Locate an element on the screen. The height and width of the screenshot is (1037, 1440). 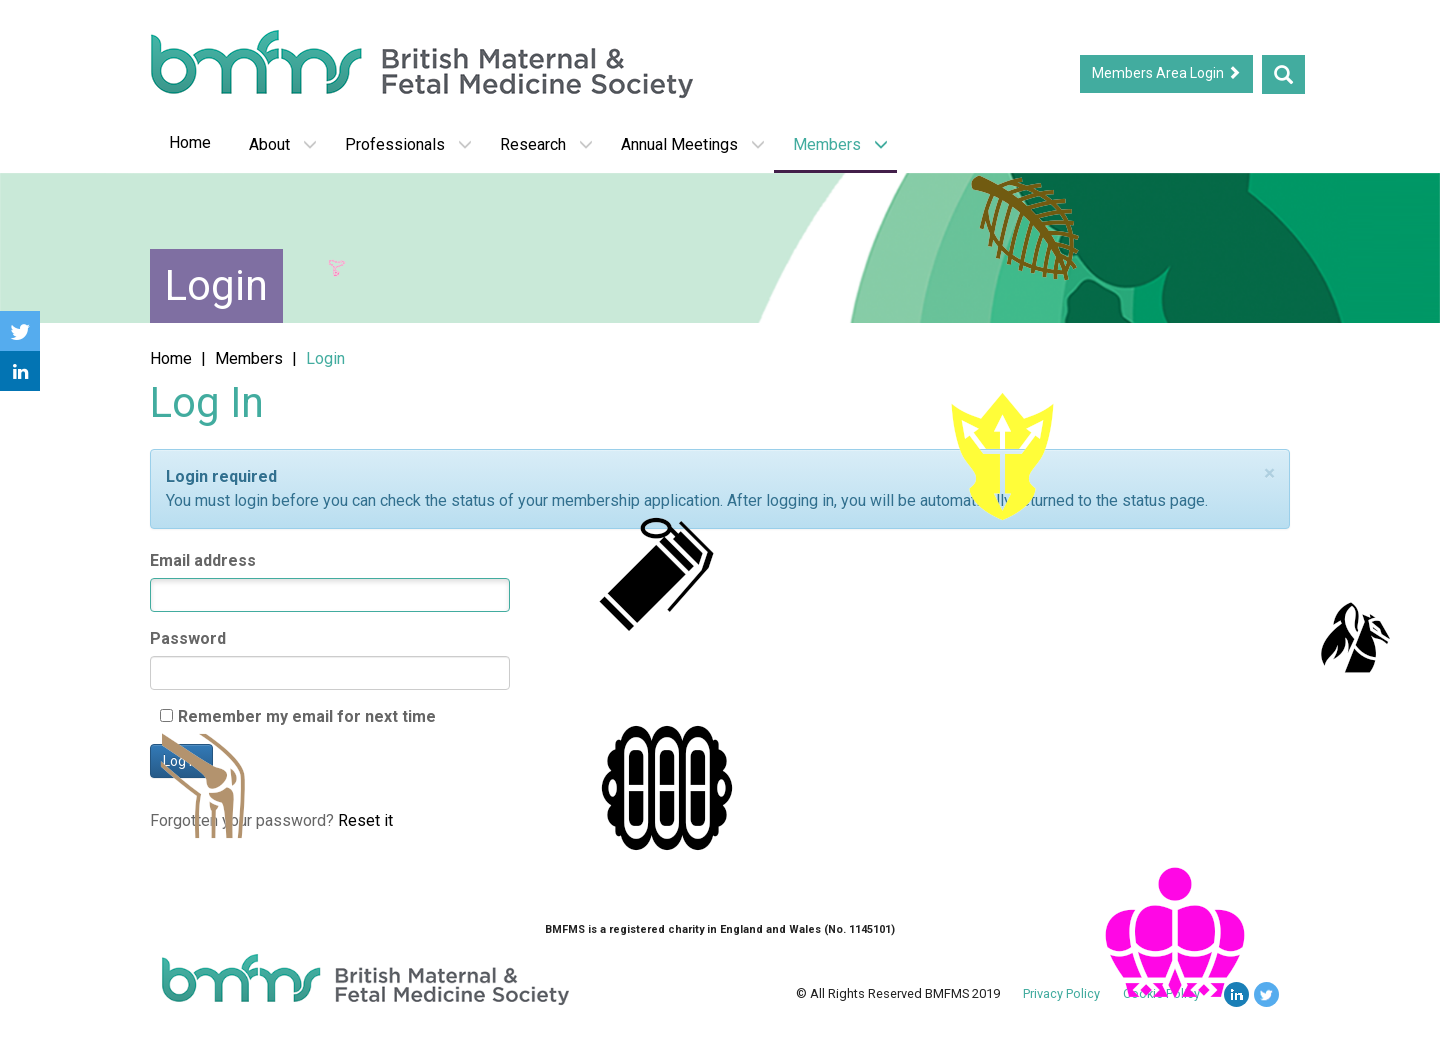
equip stun grenade weapon is located at coordinates (656, 574).